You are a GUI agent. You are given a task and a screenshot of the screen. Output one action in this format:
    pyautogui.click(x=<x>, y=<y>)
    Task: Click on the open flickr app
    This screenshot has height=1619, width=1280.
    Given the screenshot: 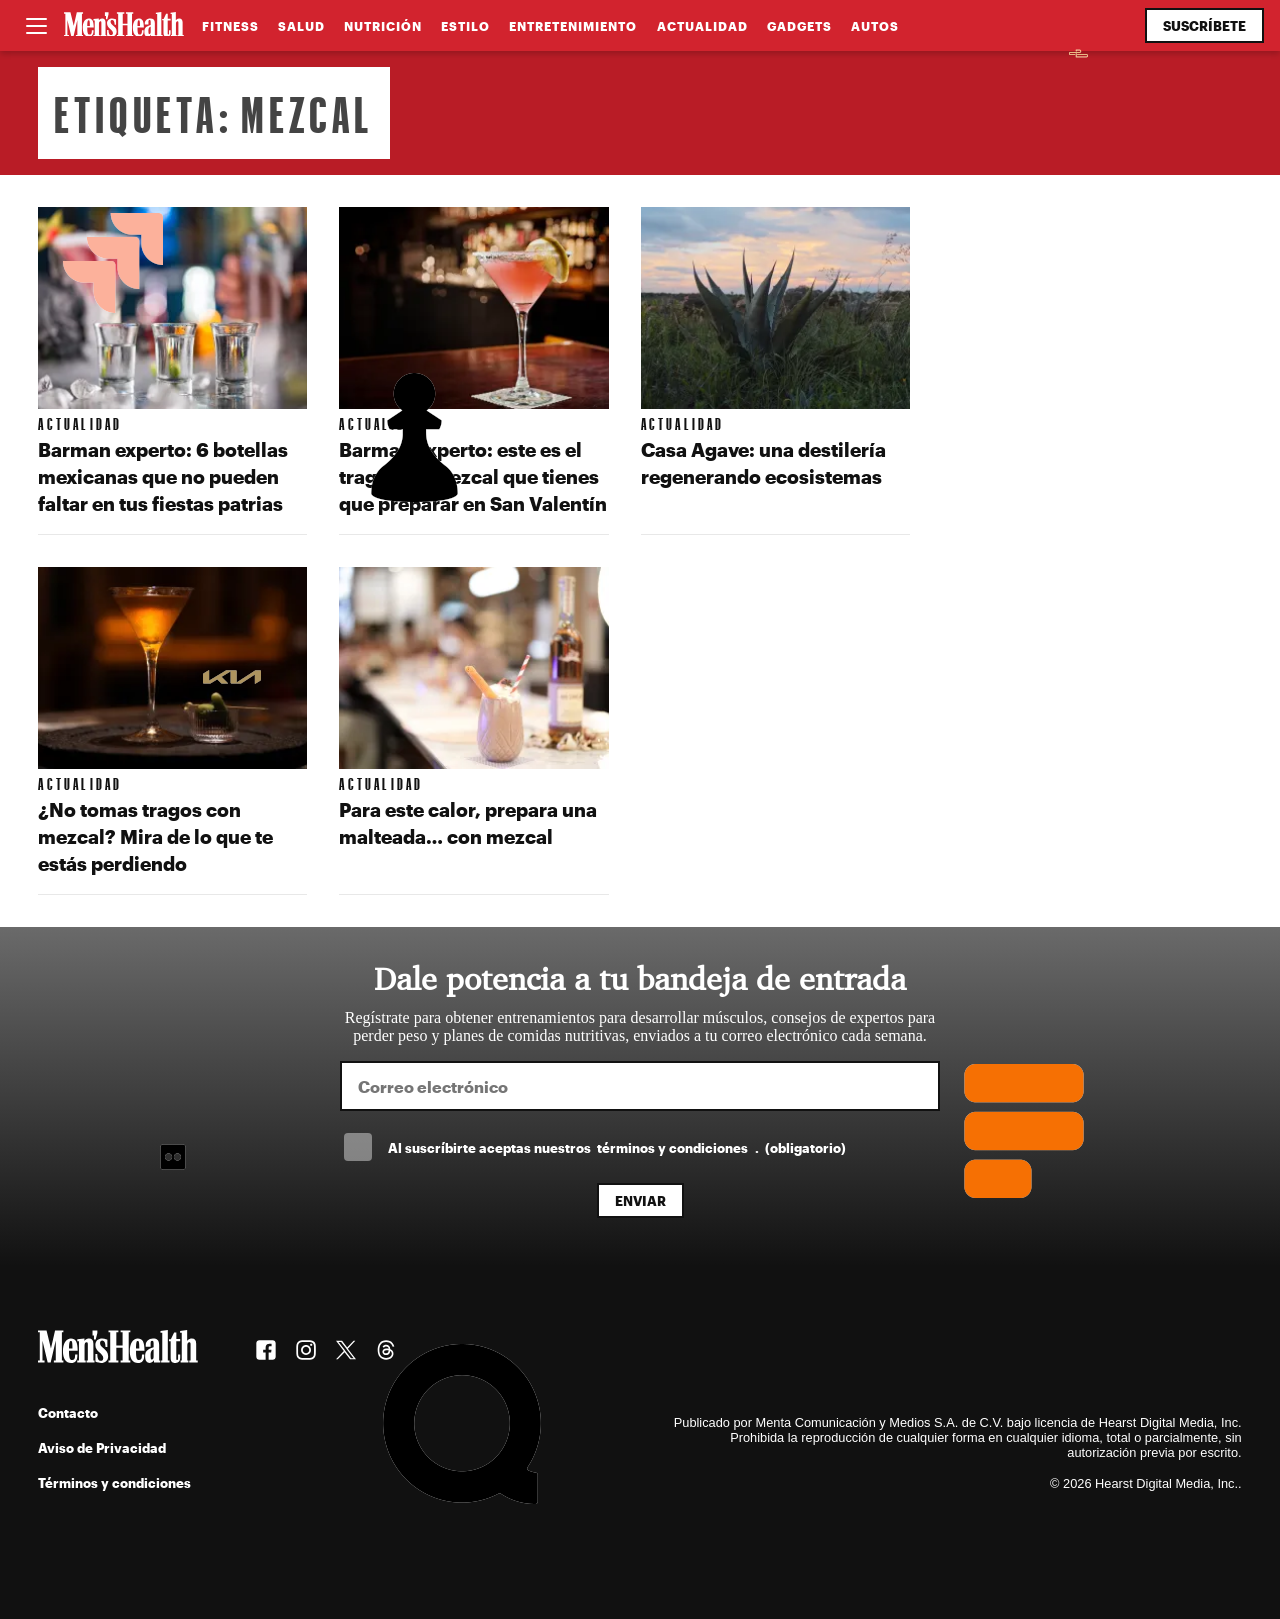 What is the action you would take?
    pyautogui.click(x=173, y=1157)
    